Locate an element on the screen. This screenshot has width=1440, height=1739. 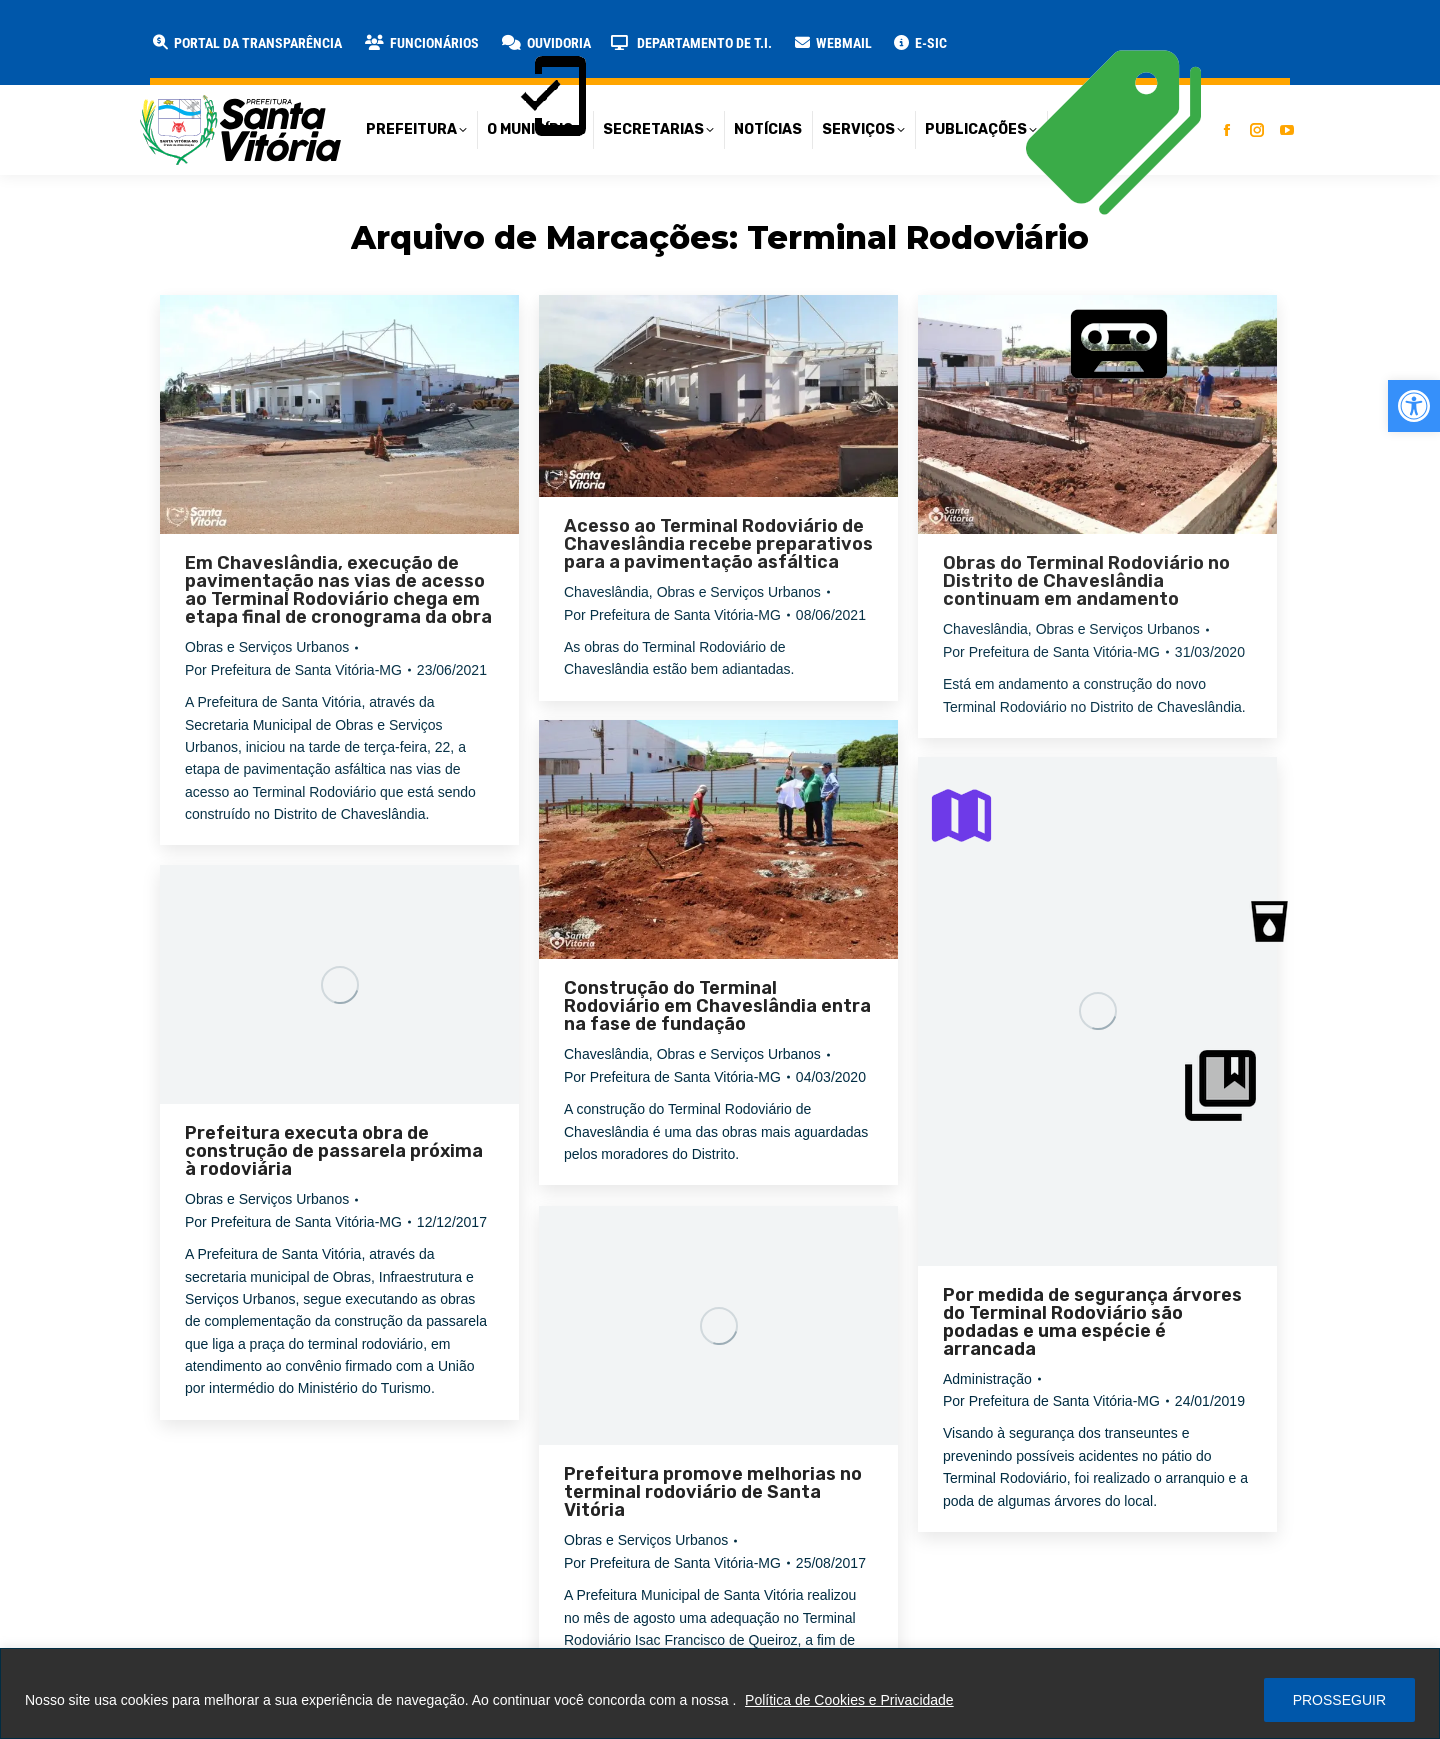
access your bookmarked collections is located at coordinates (1220, 1085).